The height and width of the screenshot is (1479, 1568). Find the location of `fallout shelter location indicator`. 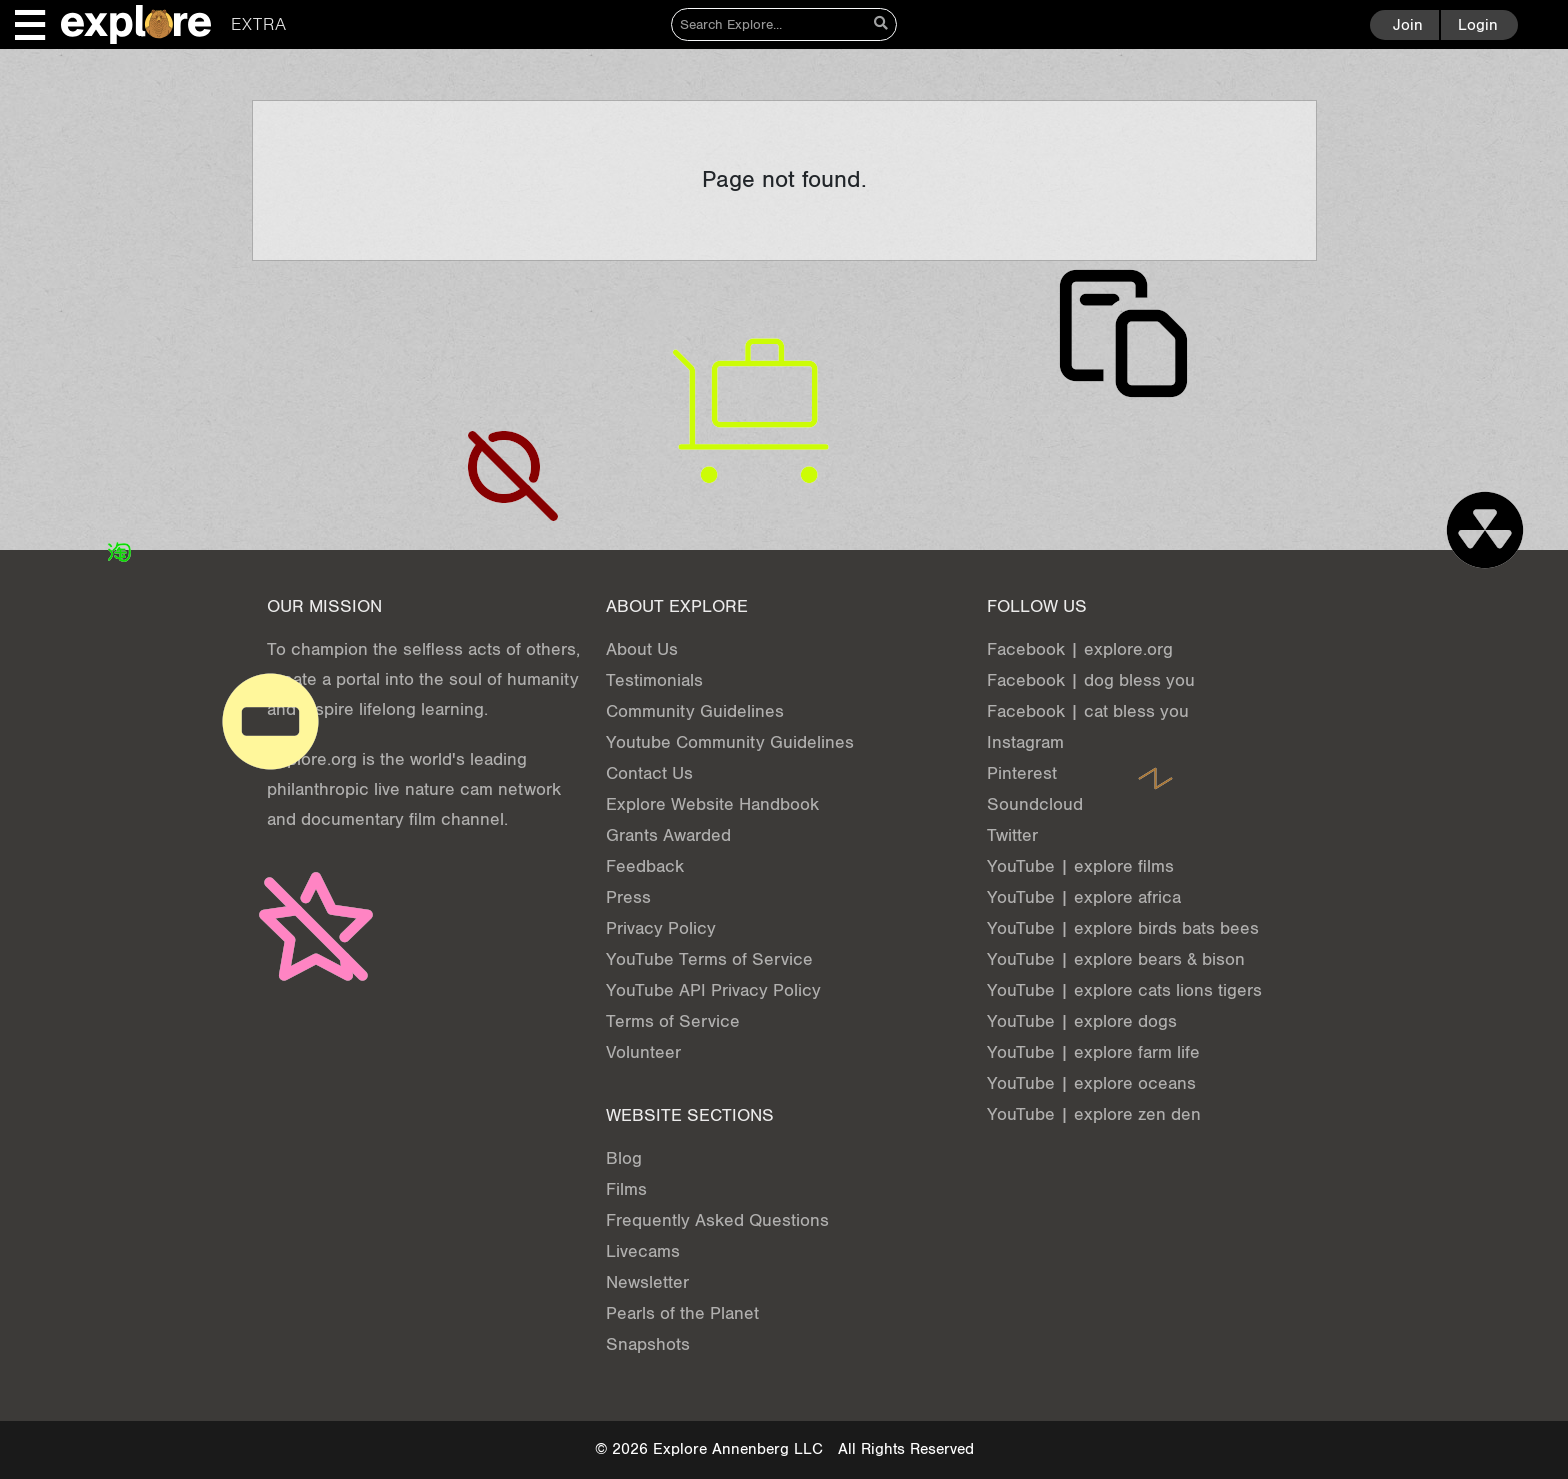

fallout shelter location indicator is located at coordinates (1485, 530).